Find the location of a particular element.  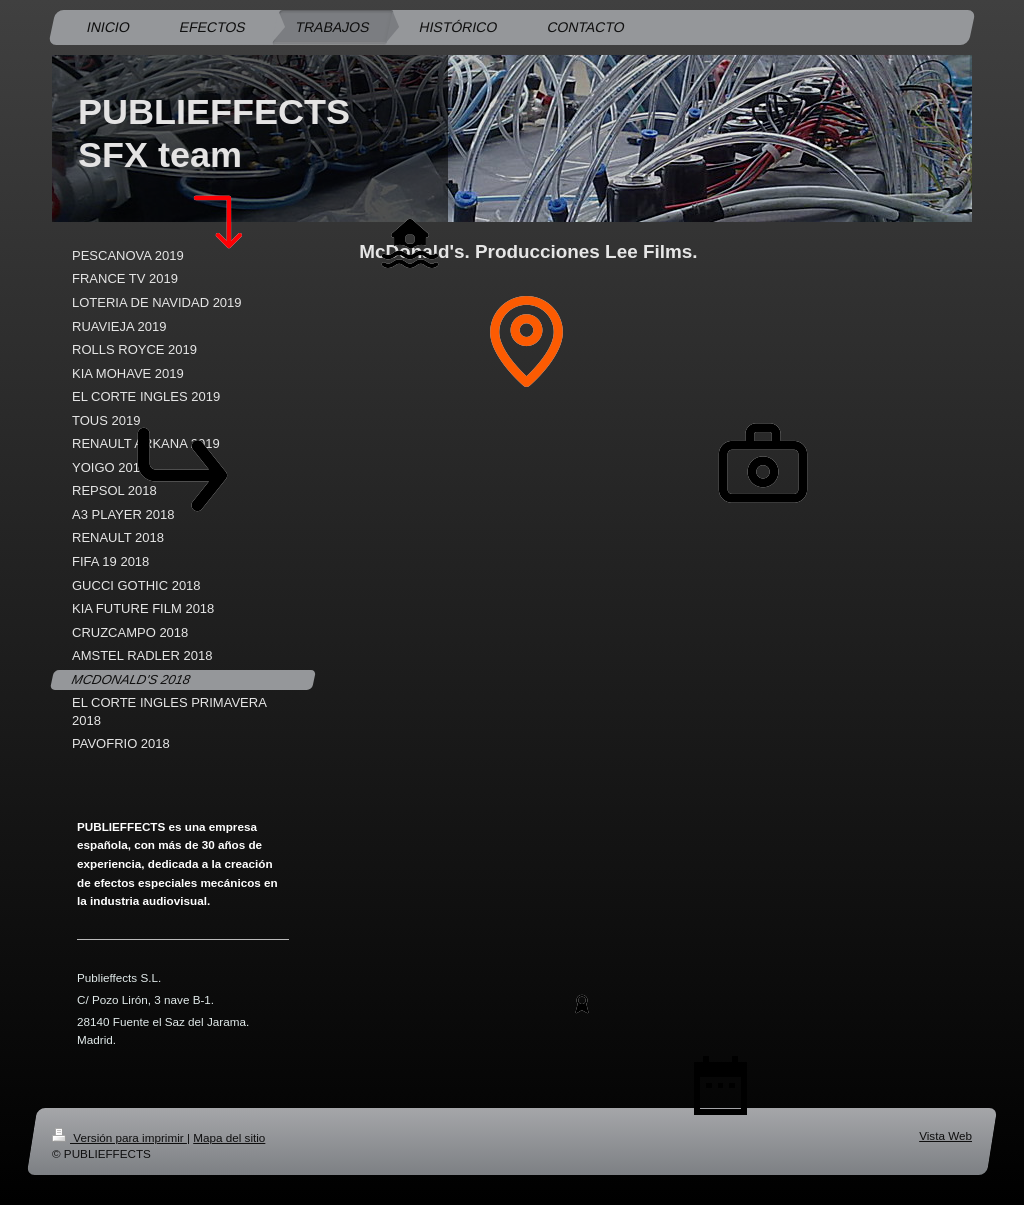

view or access a saved location is located at coordinates (526, 341).